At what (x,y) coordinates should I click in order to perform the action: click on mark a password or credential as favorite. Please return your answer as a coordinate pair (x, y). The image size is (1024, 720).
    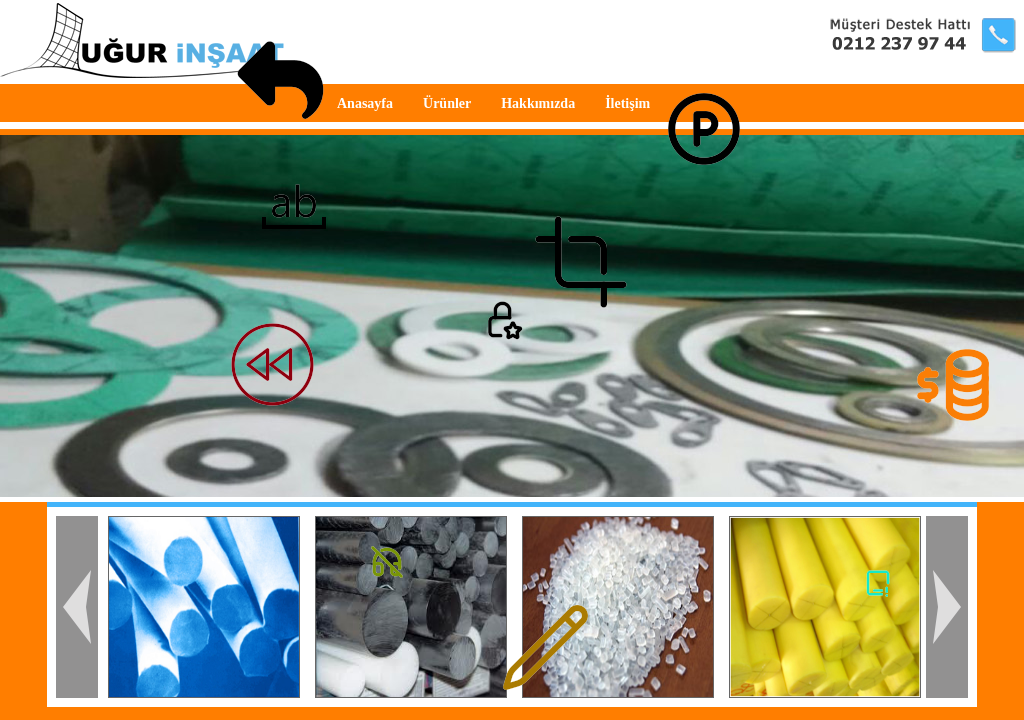
    Looking at the image, I should click on (502, 319).